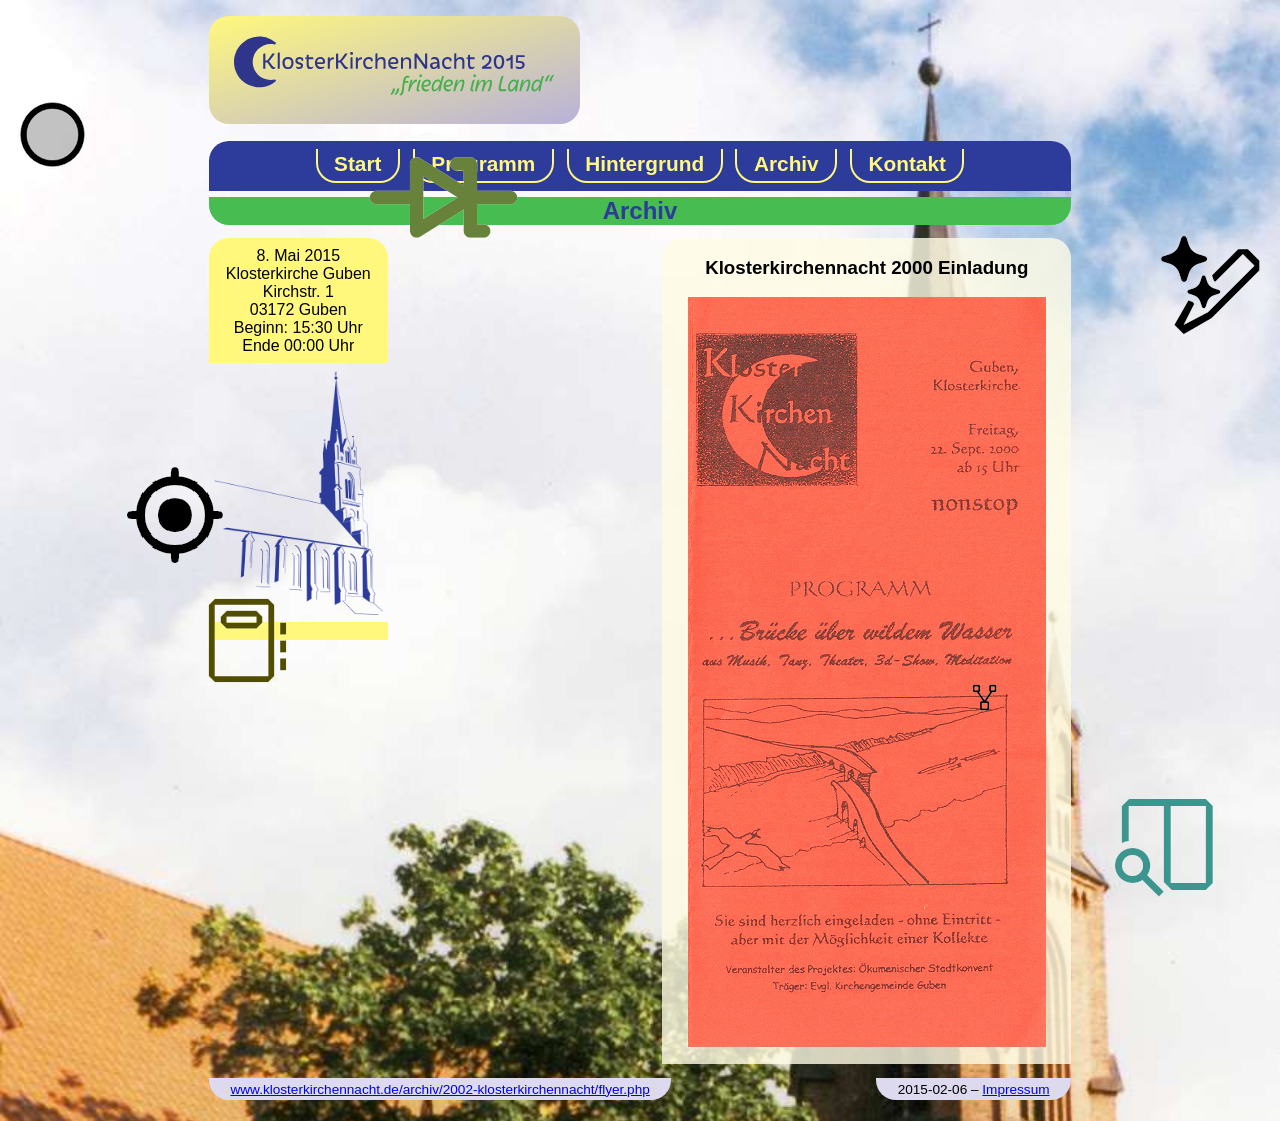 This screenshot has height=1121, width=1280. Describe the element at coordinates (985, 697) in the screenshot. I see `view parent classes or supertypes in code hierarchy` at that location.